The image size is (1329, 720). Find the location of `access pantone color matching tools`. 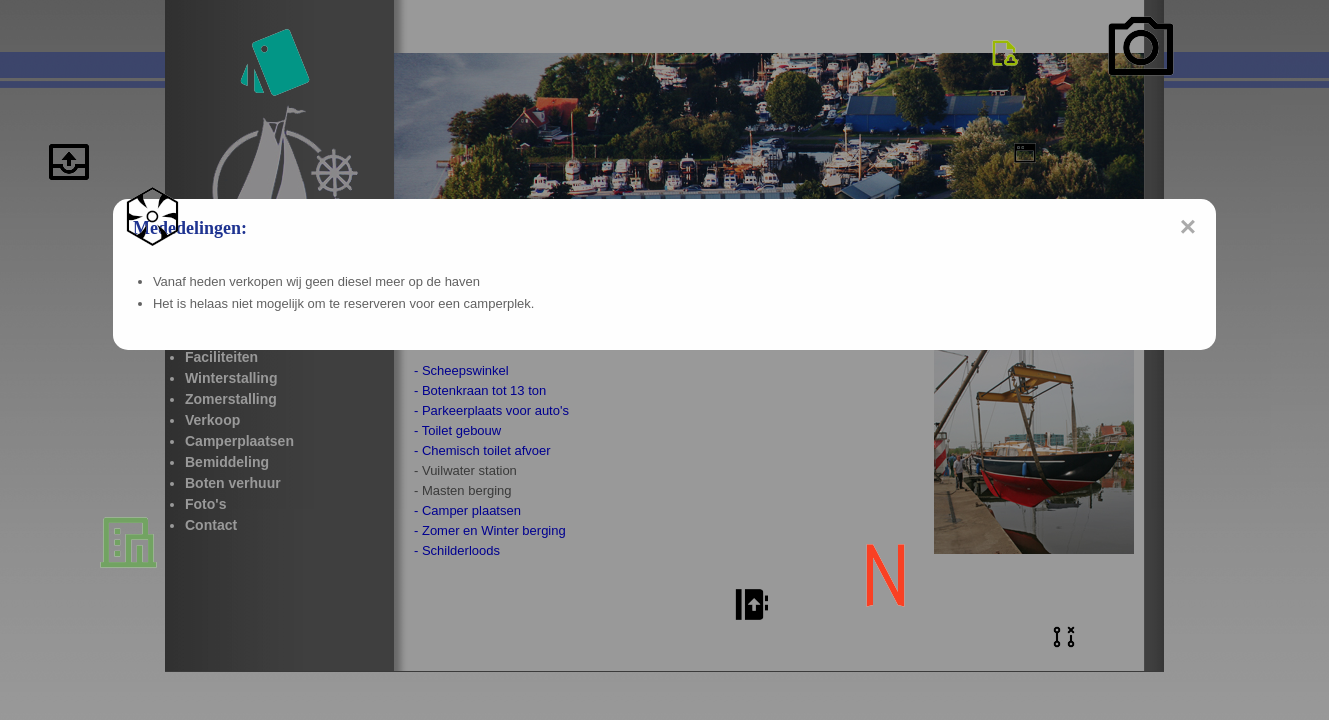

access pantone color matching tools is located at coordinates (274, 62).